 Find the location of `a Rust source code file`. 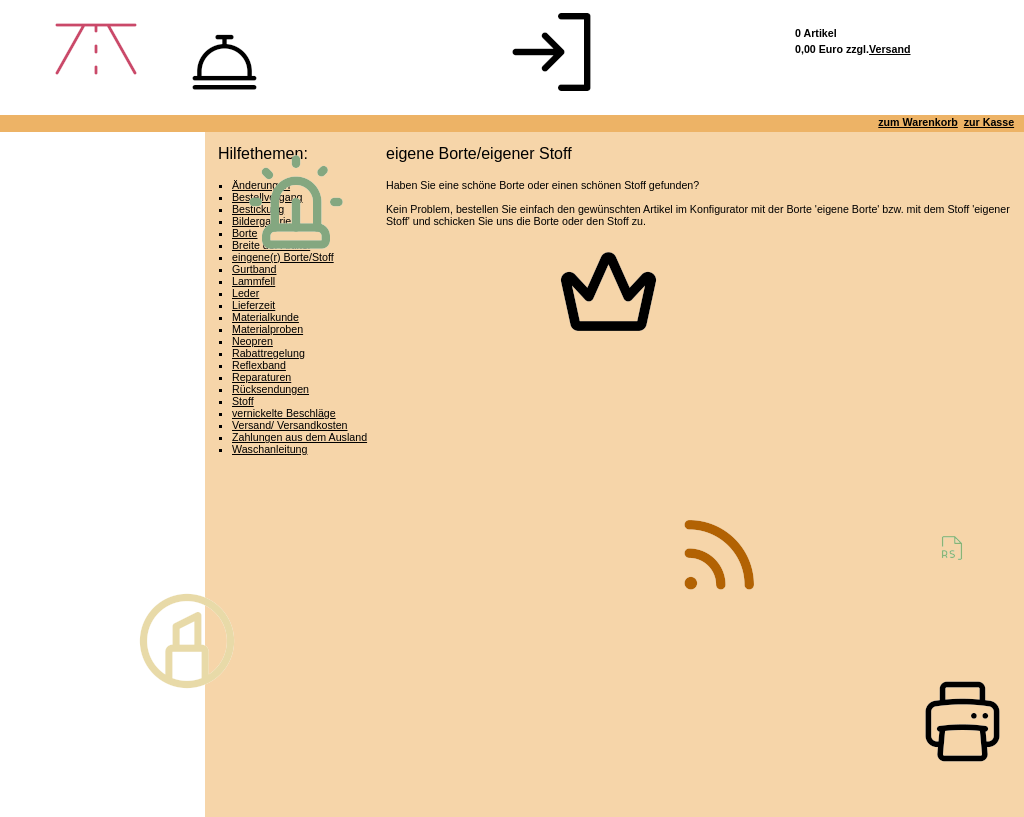

a Rust source code file is located at coordinates (952, 548).